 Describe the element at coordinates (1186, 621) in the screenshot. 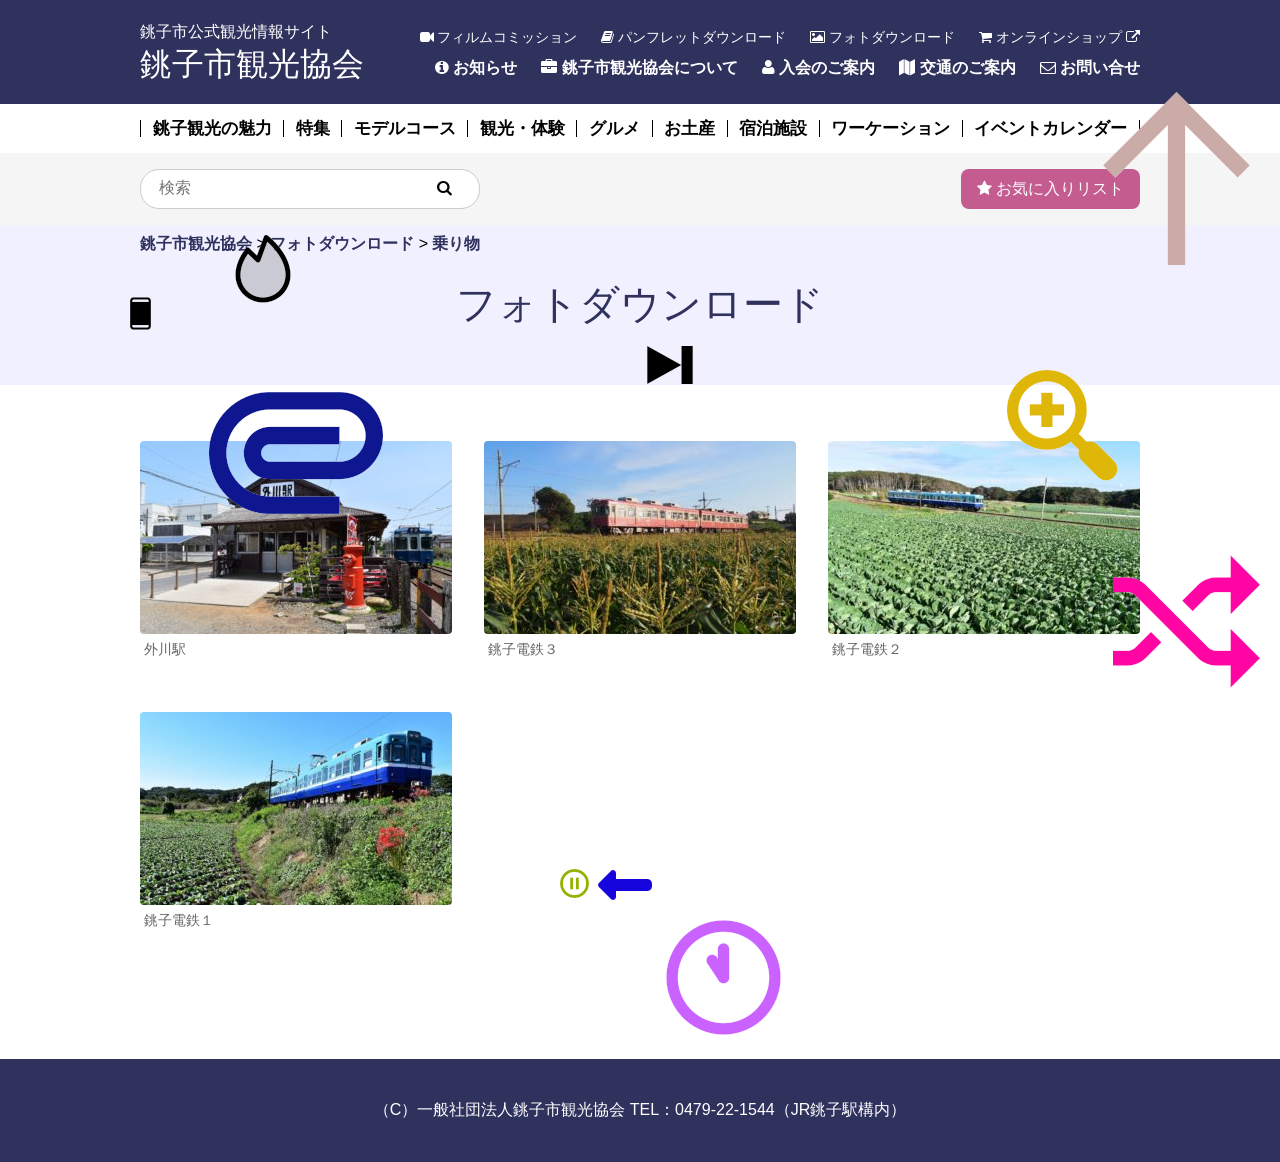

I see `shuffle playlist or queue order` at that location.